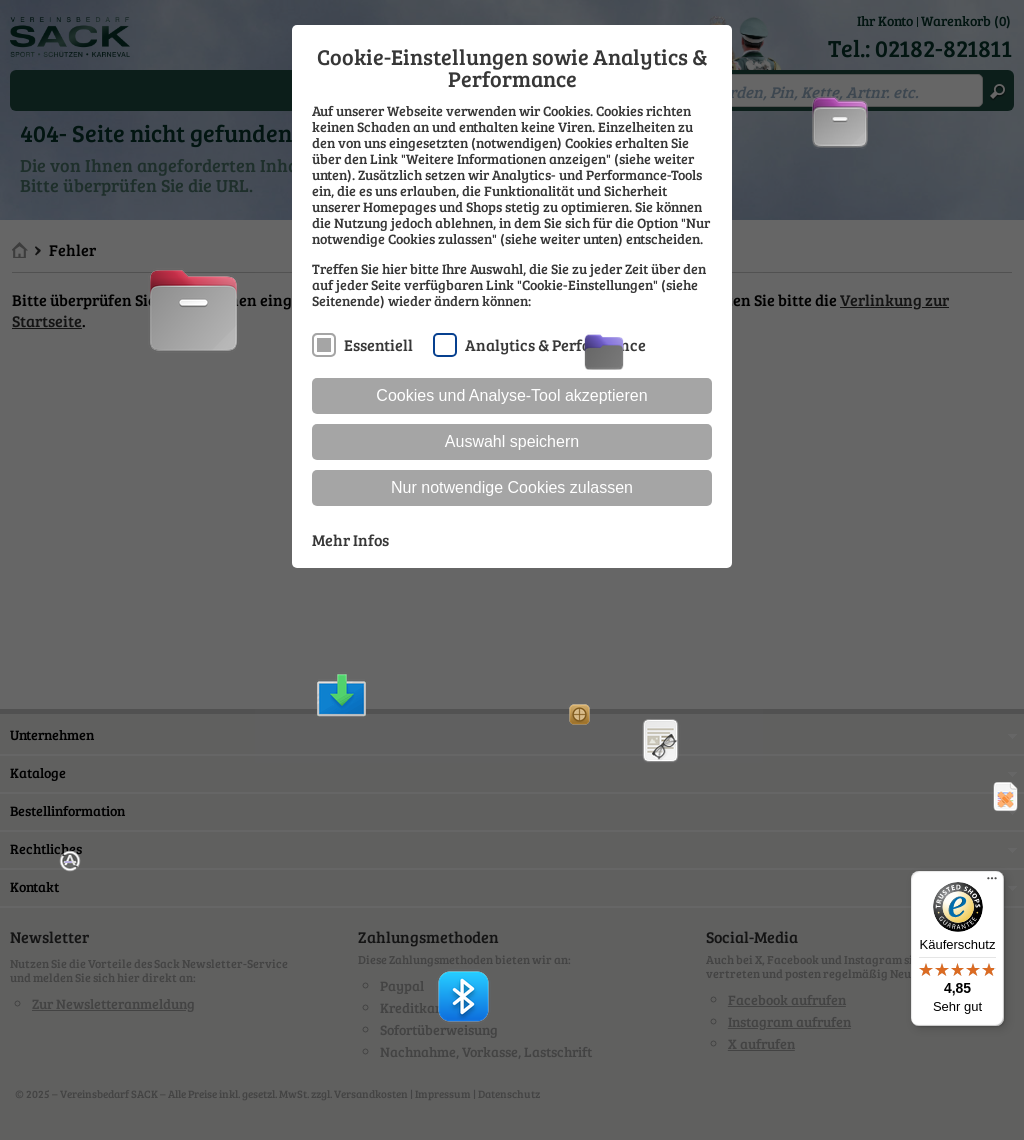  What do you see at coordinates (1005, 796) in the screenshot?
I see `a patch or diff file for code changes` at bounding box center [1005, 796].